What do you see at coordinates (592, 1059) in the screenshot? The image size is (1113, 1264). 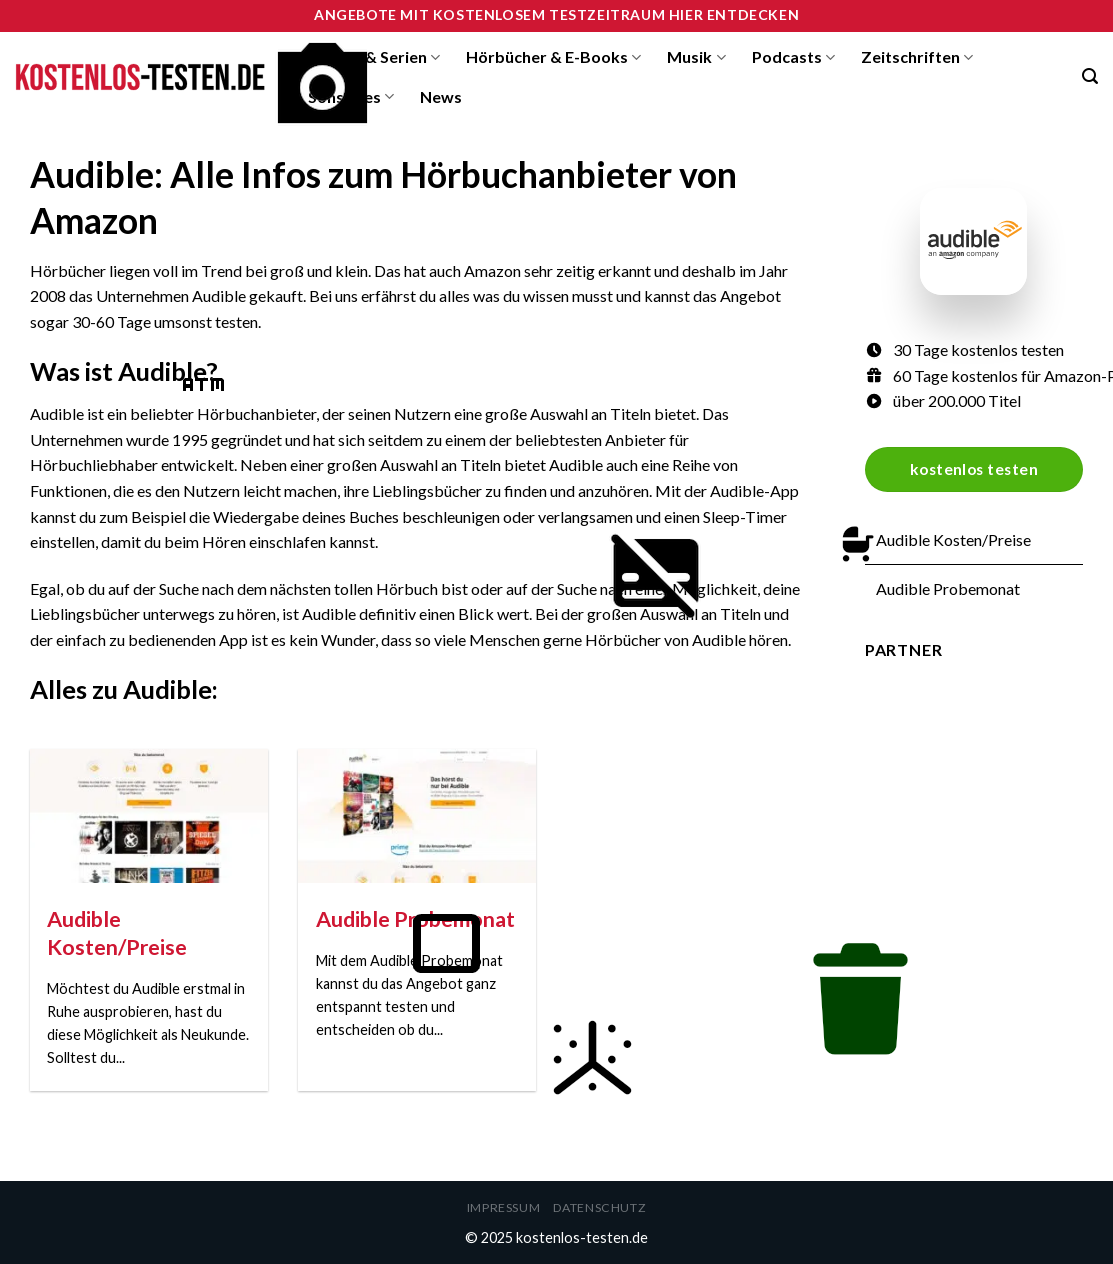 I see `view 3D scatter plot visualization` at bounding box center [592, 1059].